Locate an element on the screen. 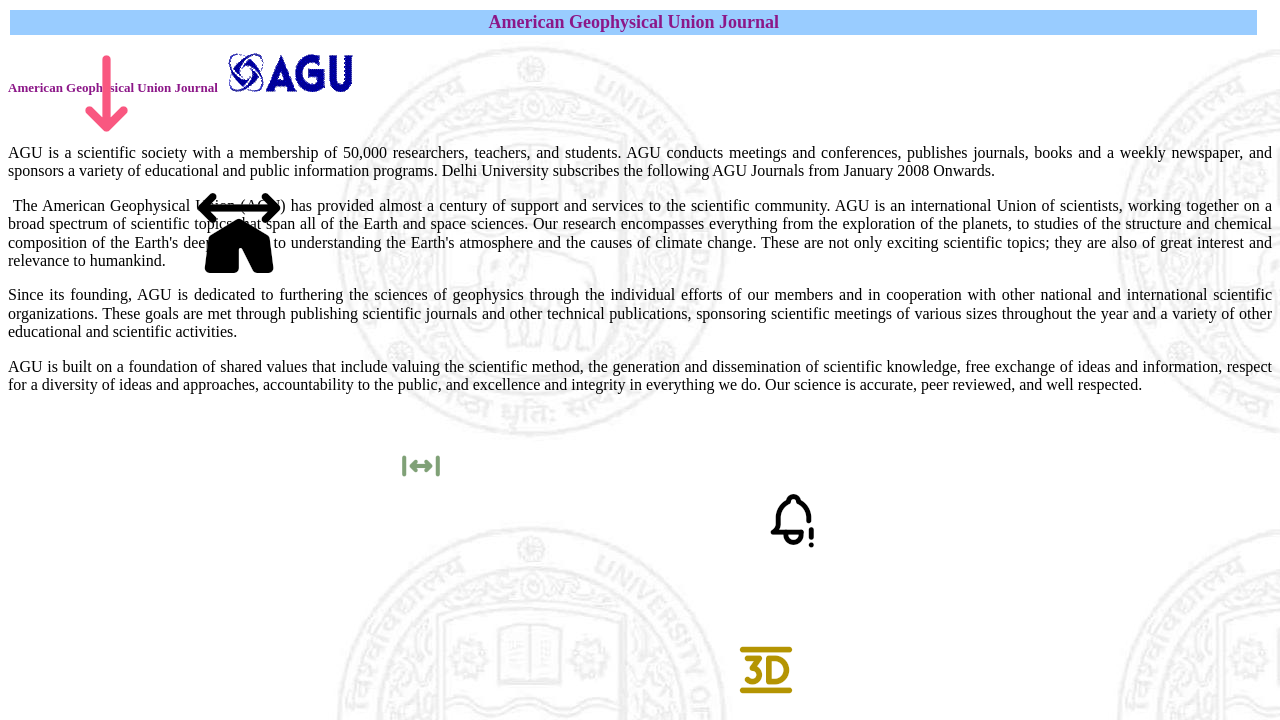  switch to 3D view mode is located at coordinates (766, 670).